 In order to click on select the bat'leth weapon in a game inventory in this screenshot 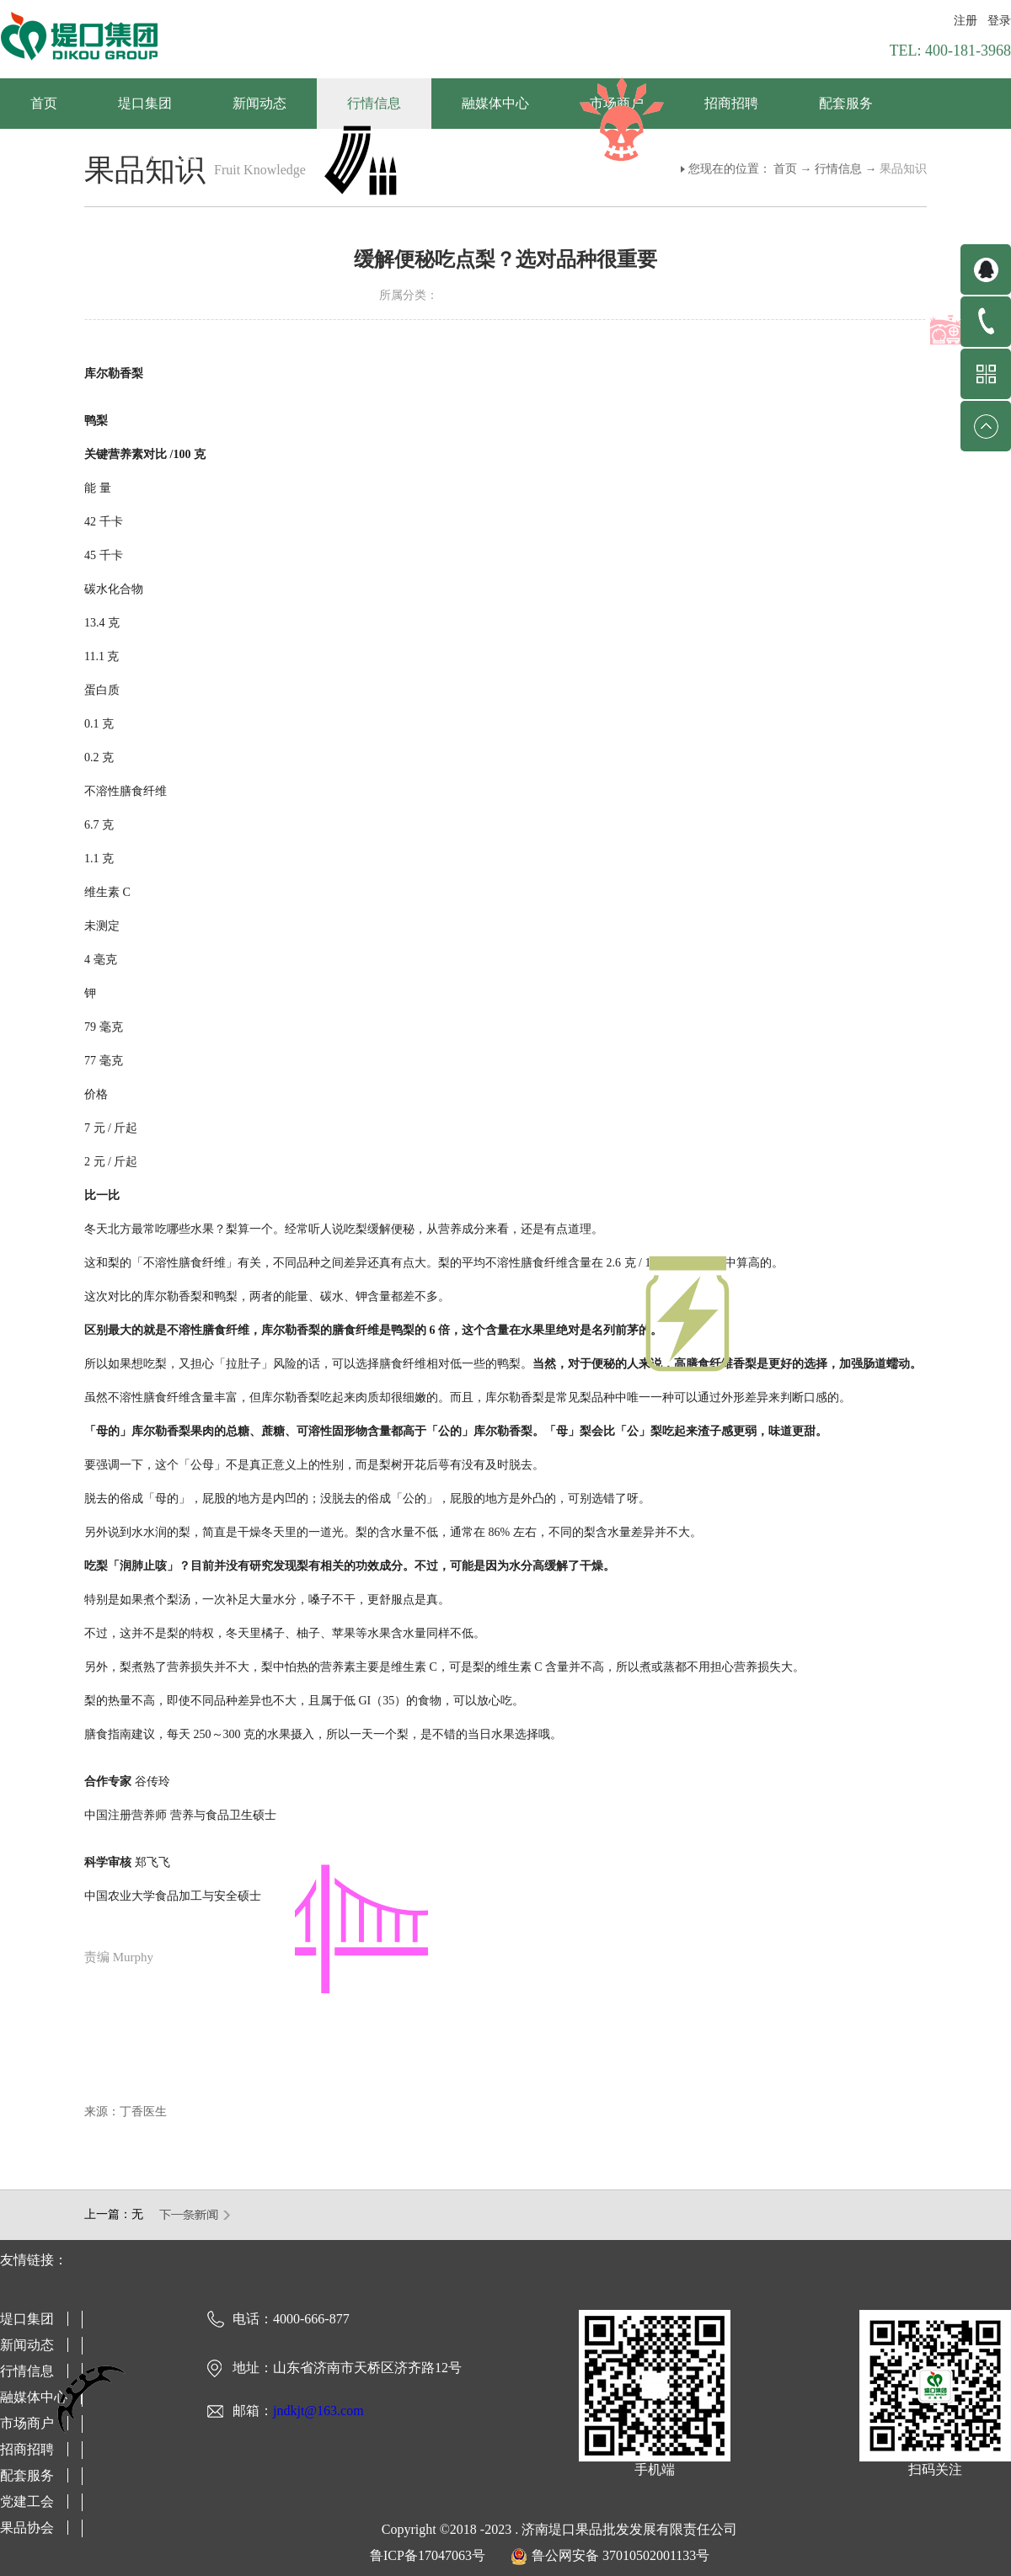, I will do `click(91, 2399)`.